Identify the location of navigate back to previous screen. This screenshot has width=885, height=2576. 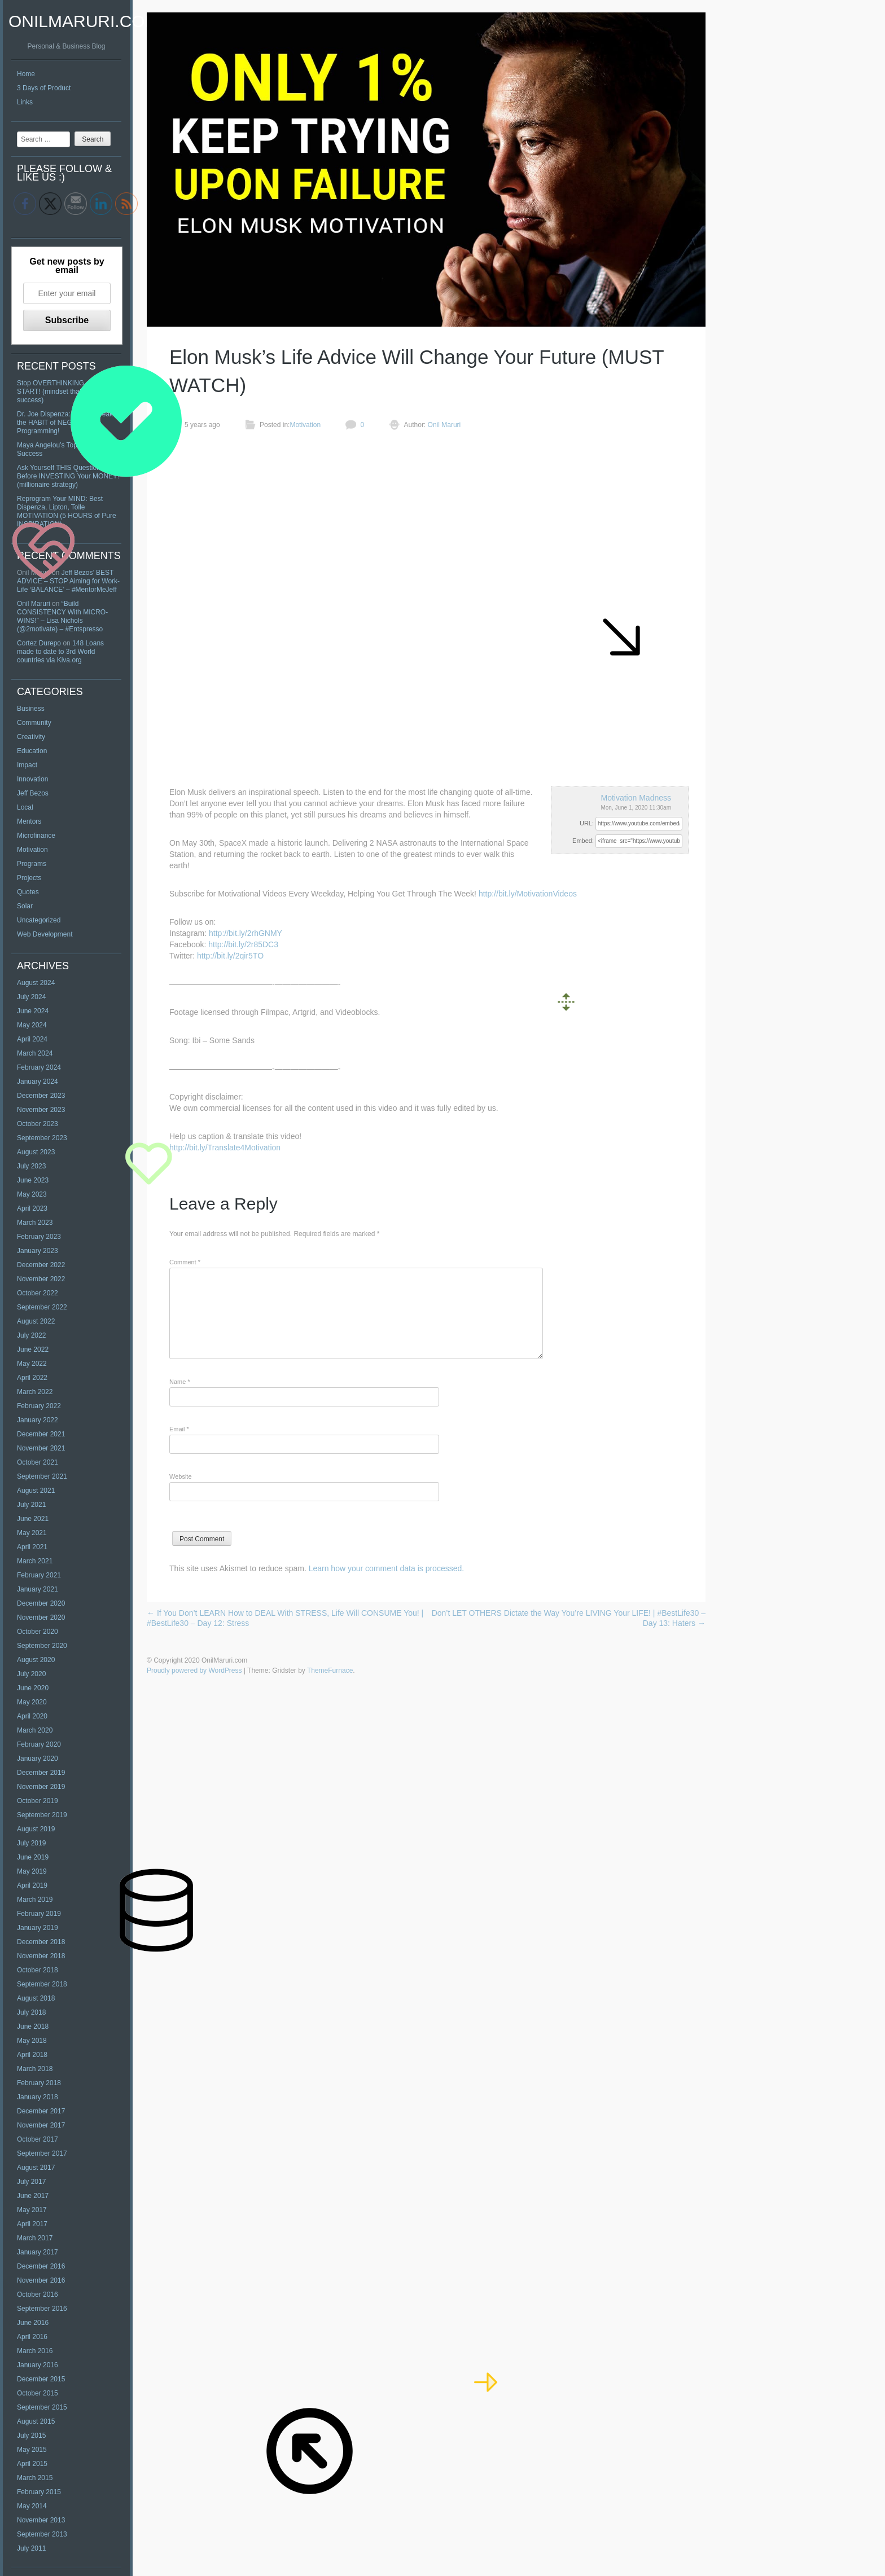
(309, 2451).